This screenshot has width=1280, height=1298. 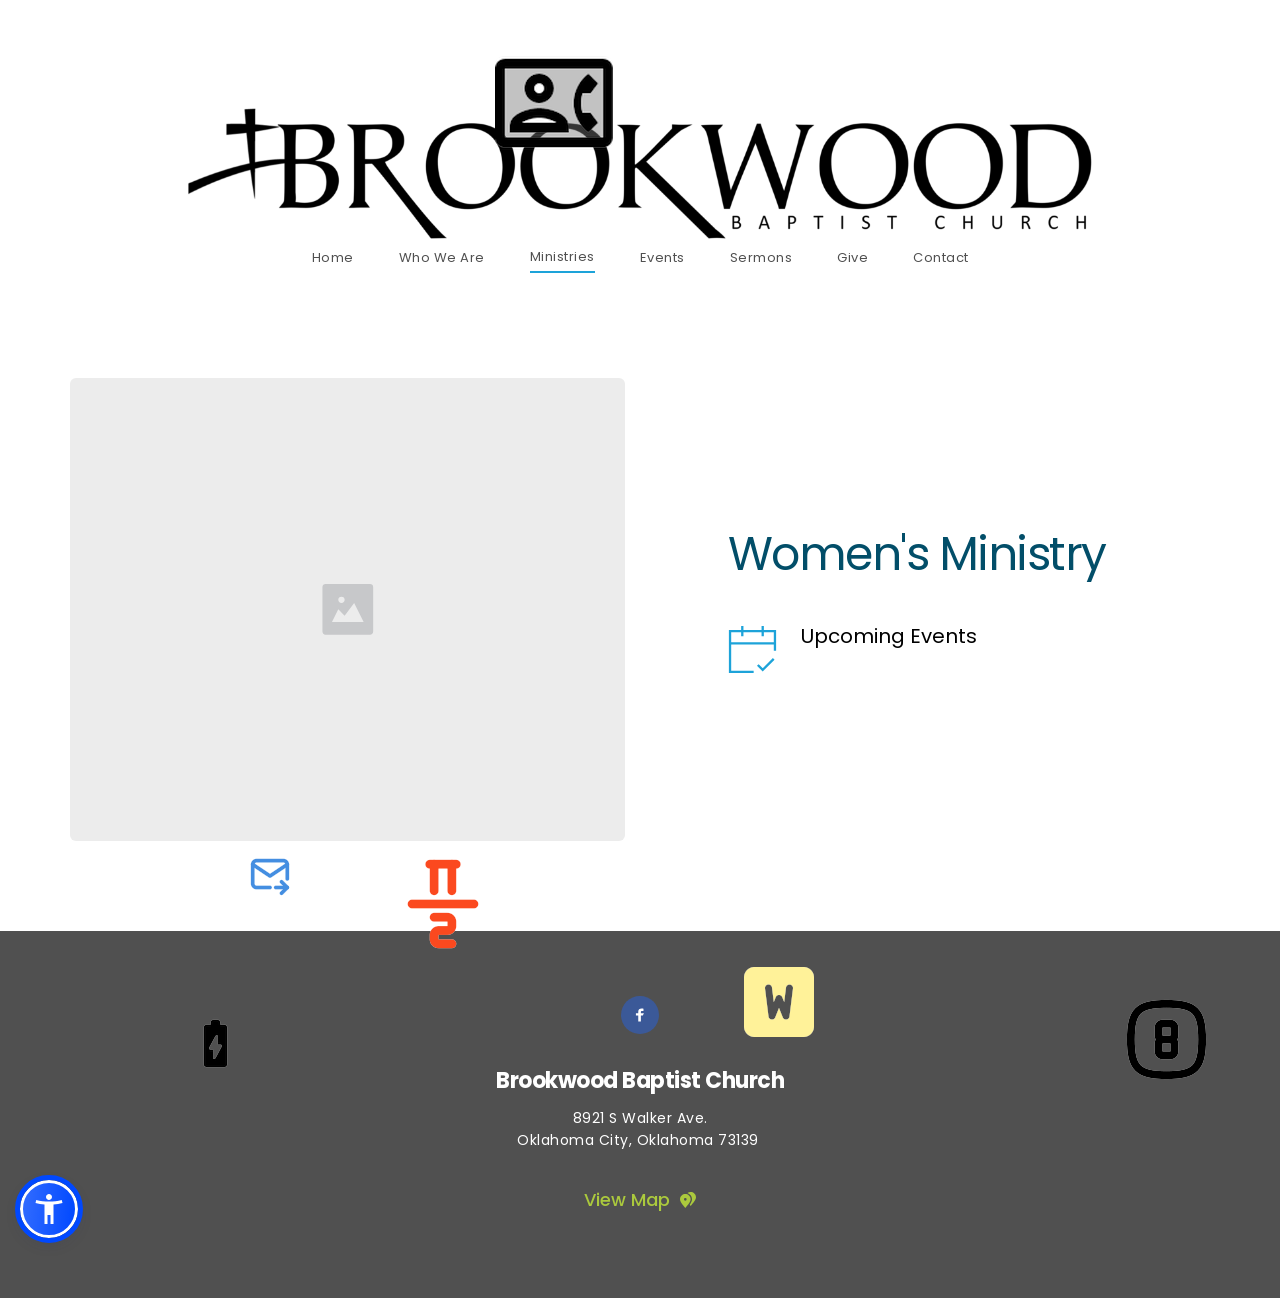 What do you see at coordinates (215, 1043) in the screenshot?
I see `indicates battery is fully charged while connected to power` at bounding box center [215, 1043].